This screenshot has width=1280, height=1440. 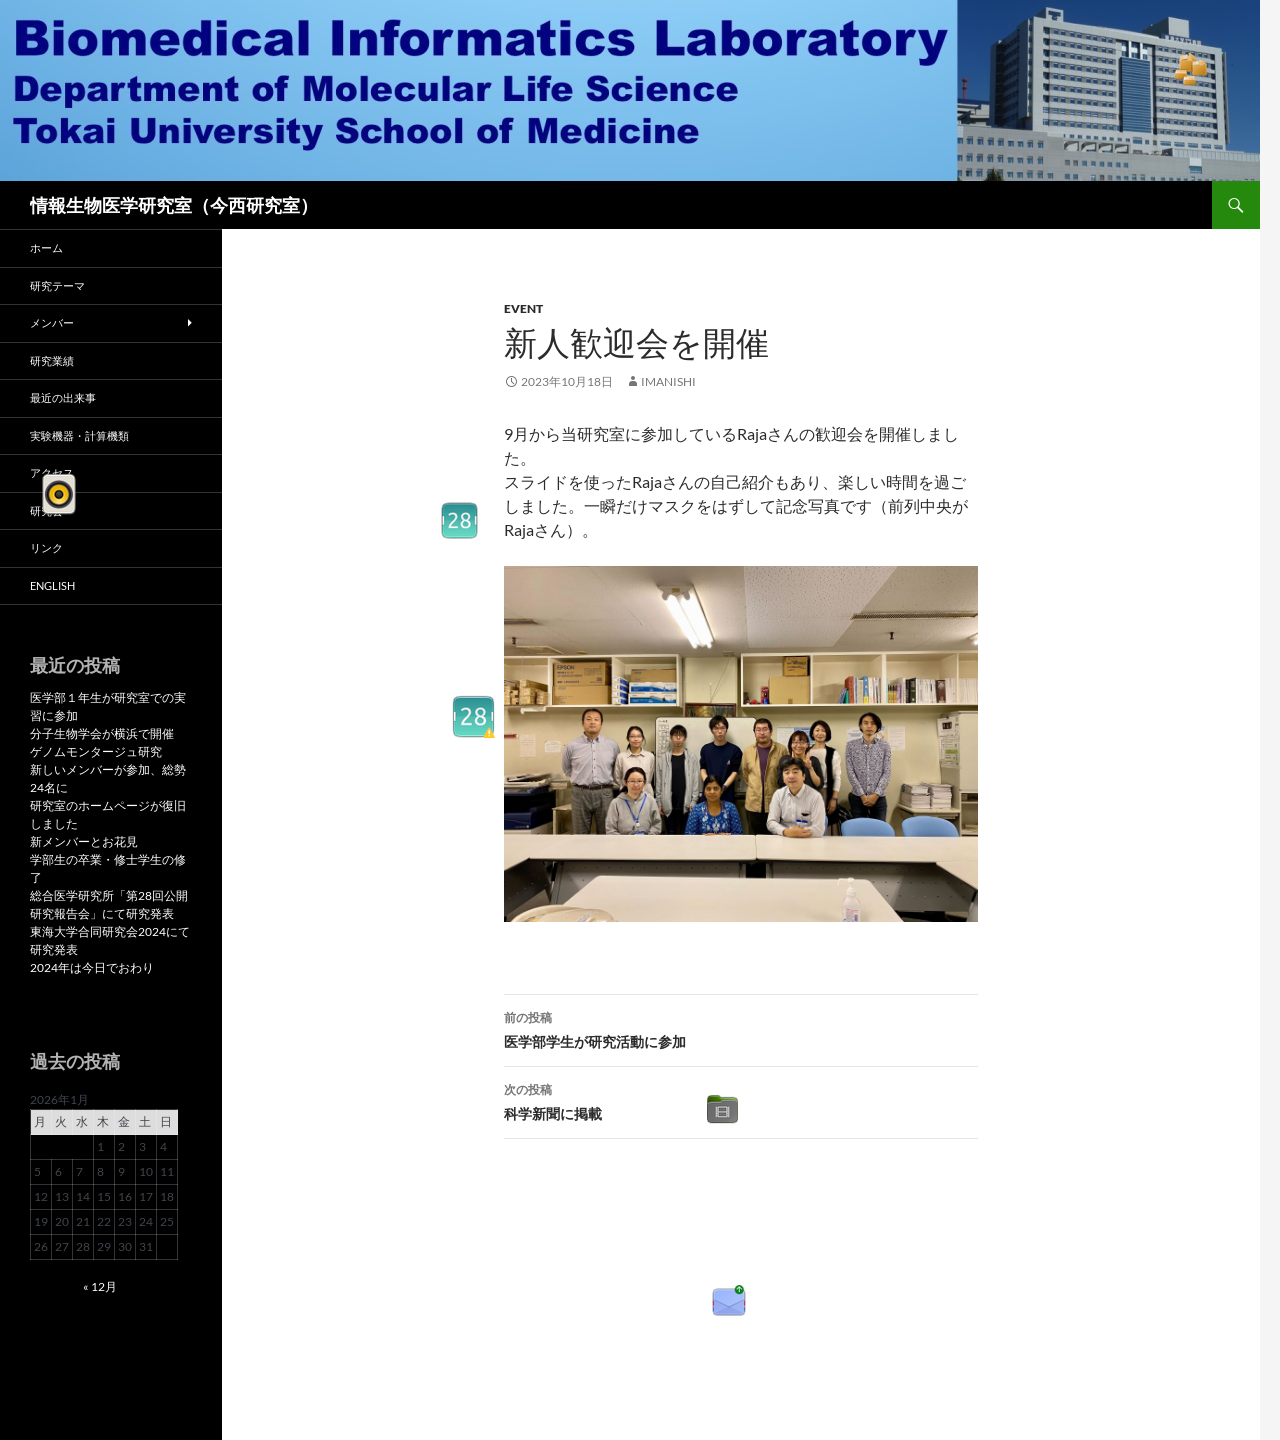 I want to click on indicates email was successfully sent, so click(x=729, y=1302).